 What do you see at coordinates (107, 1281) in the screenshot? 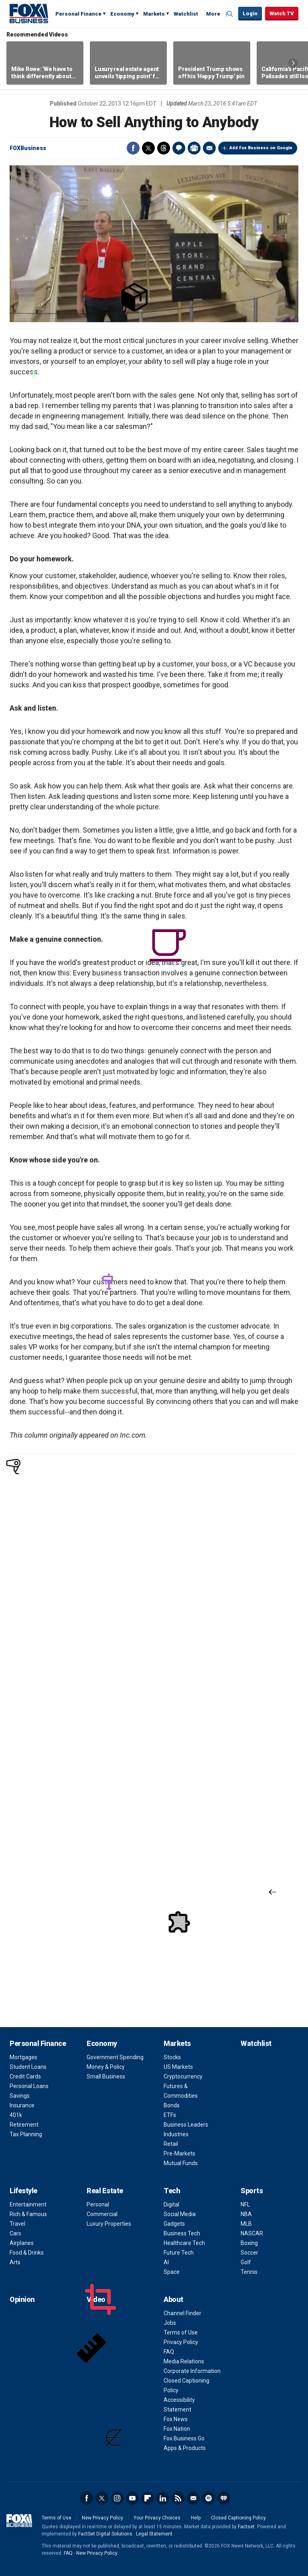
I see `navigate to previous section` at bounding box center [107, 1281].